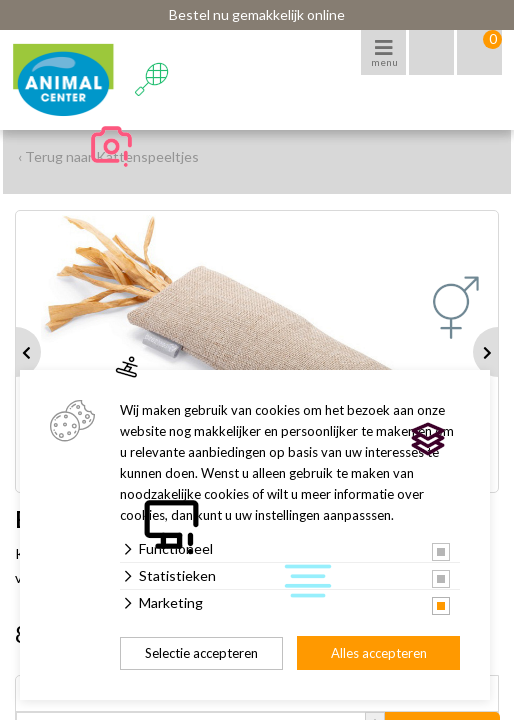 The width and height of the screenshot is (514, 720). Describe the element at coordinates (111, 144) in the screenshot. I see `camera error or malfunction alert` at that location.